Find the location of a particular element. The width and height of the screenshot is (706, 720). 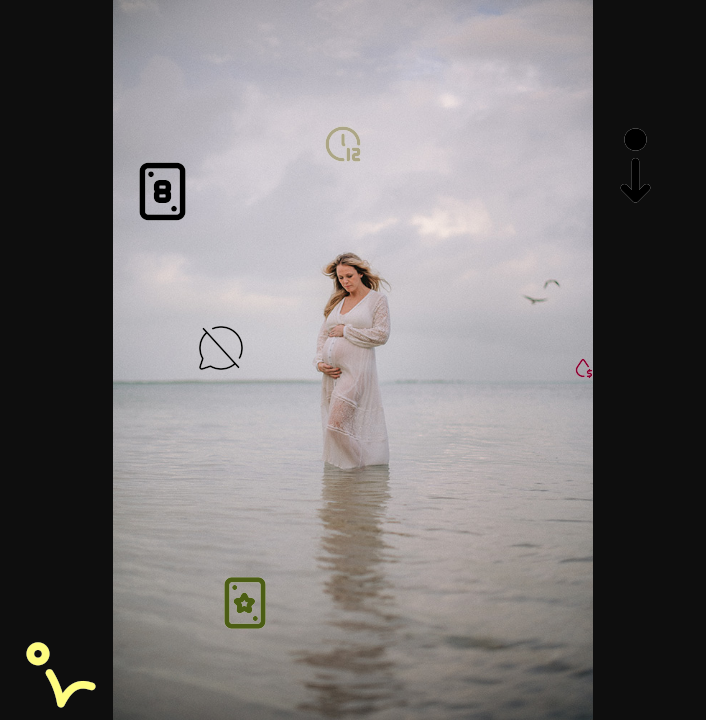

mute or disable chat notifications is located at coordinates (221, 348).